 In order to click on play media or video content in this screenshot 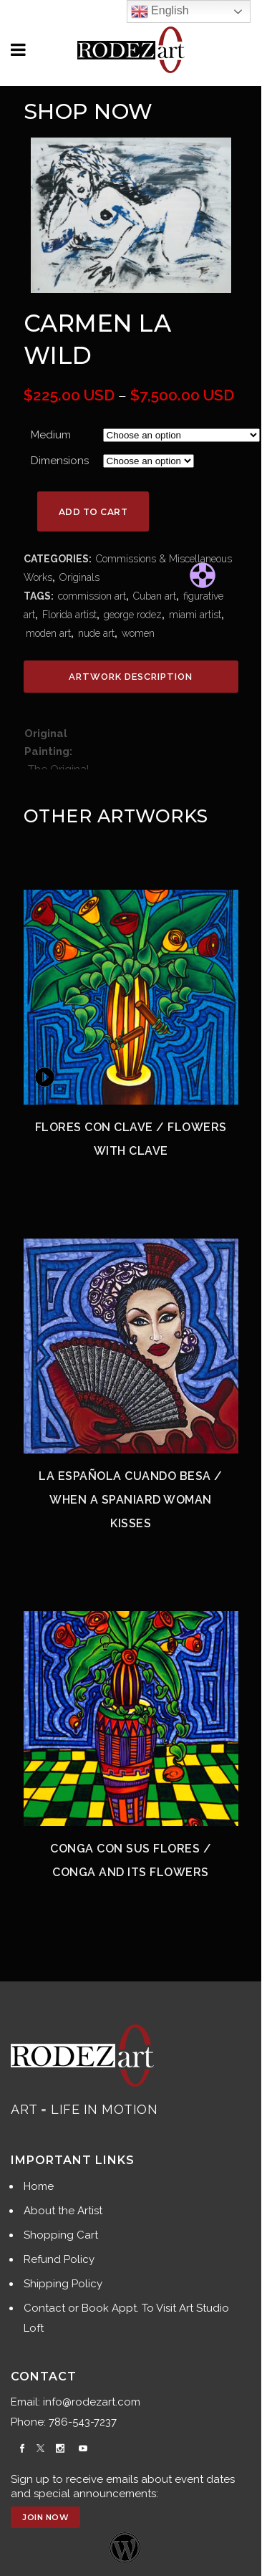, I will do `click(44, 1077)`.